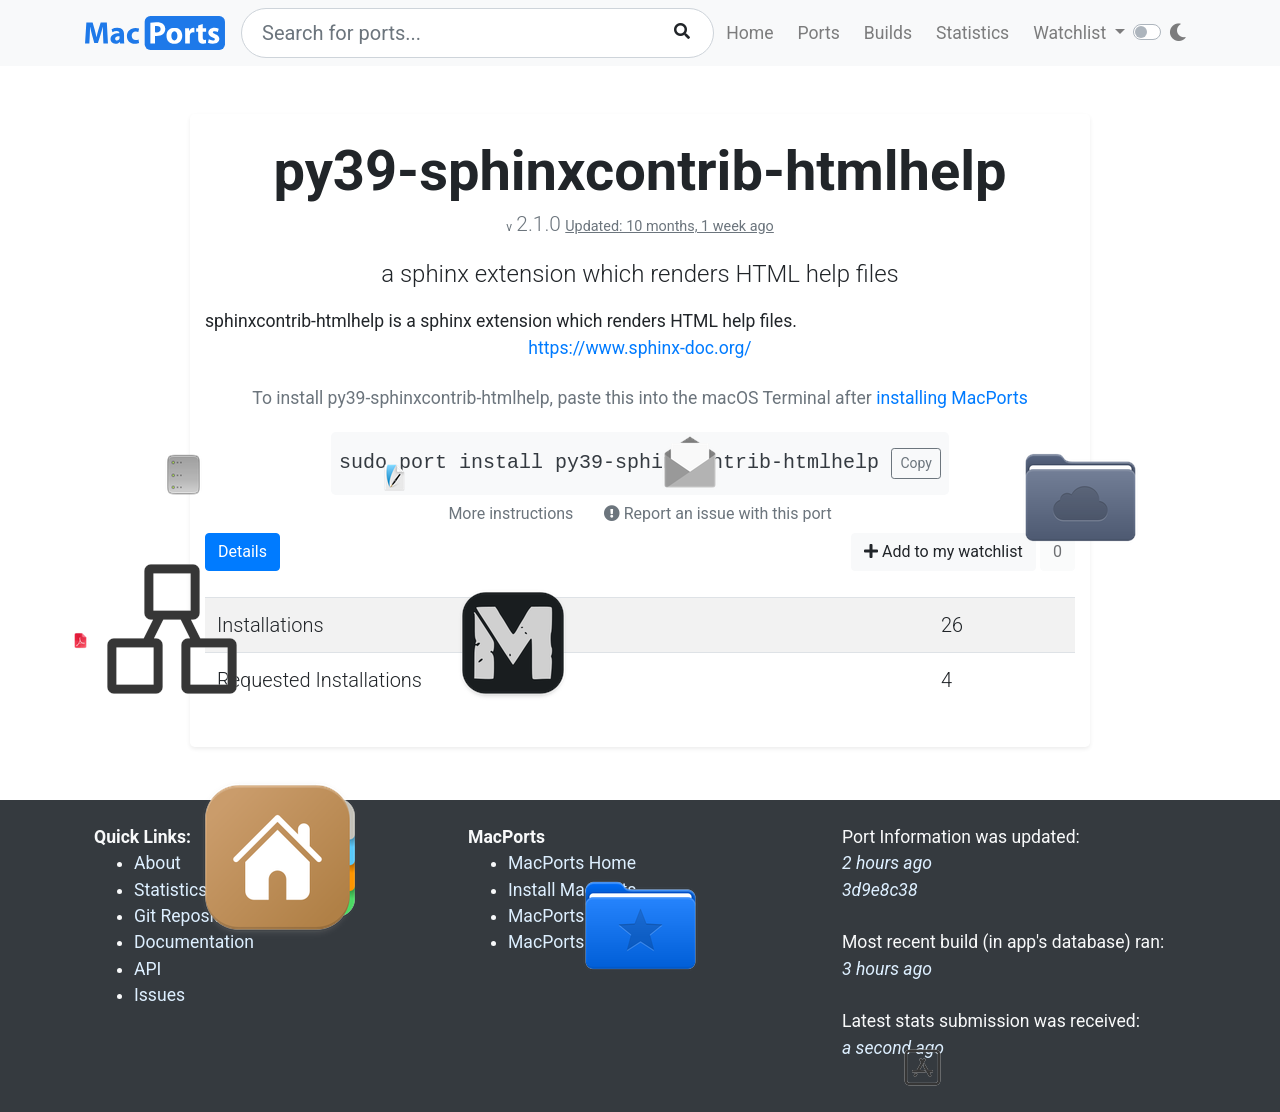  Describe the element at coordinates (172, 629) in the screenshot. I see `open gtk4 node editor application` at that location.